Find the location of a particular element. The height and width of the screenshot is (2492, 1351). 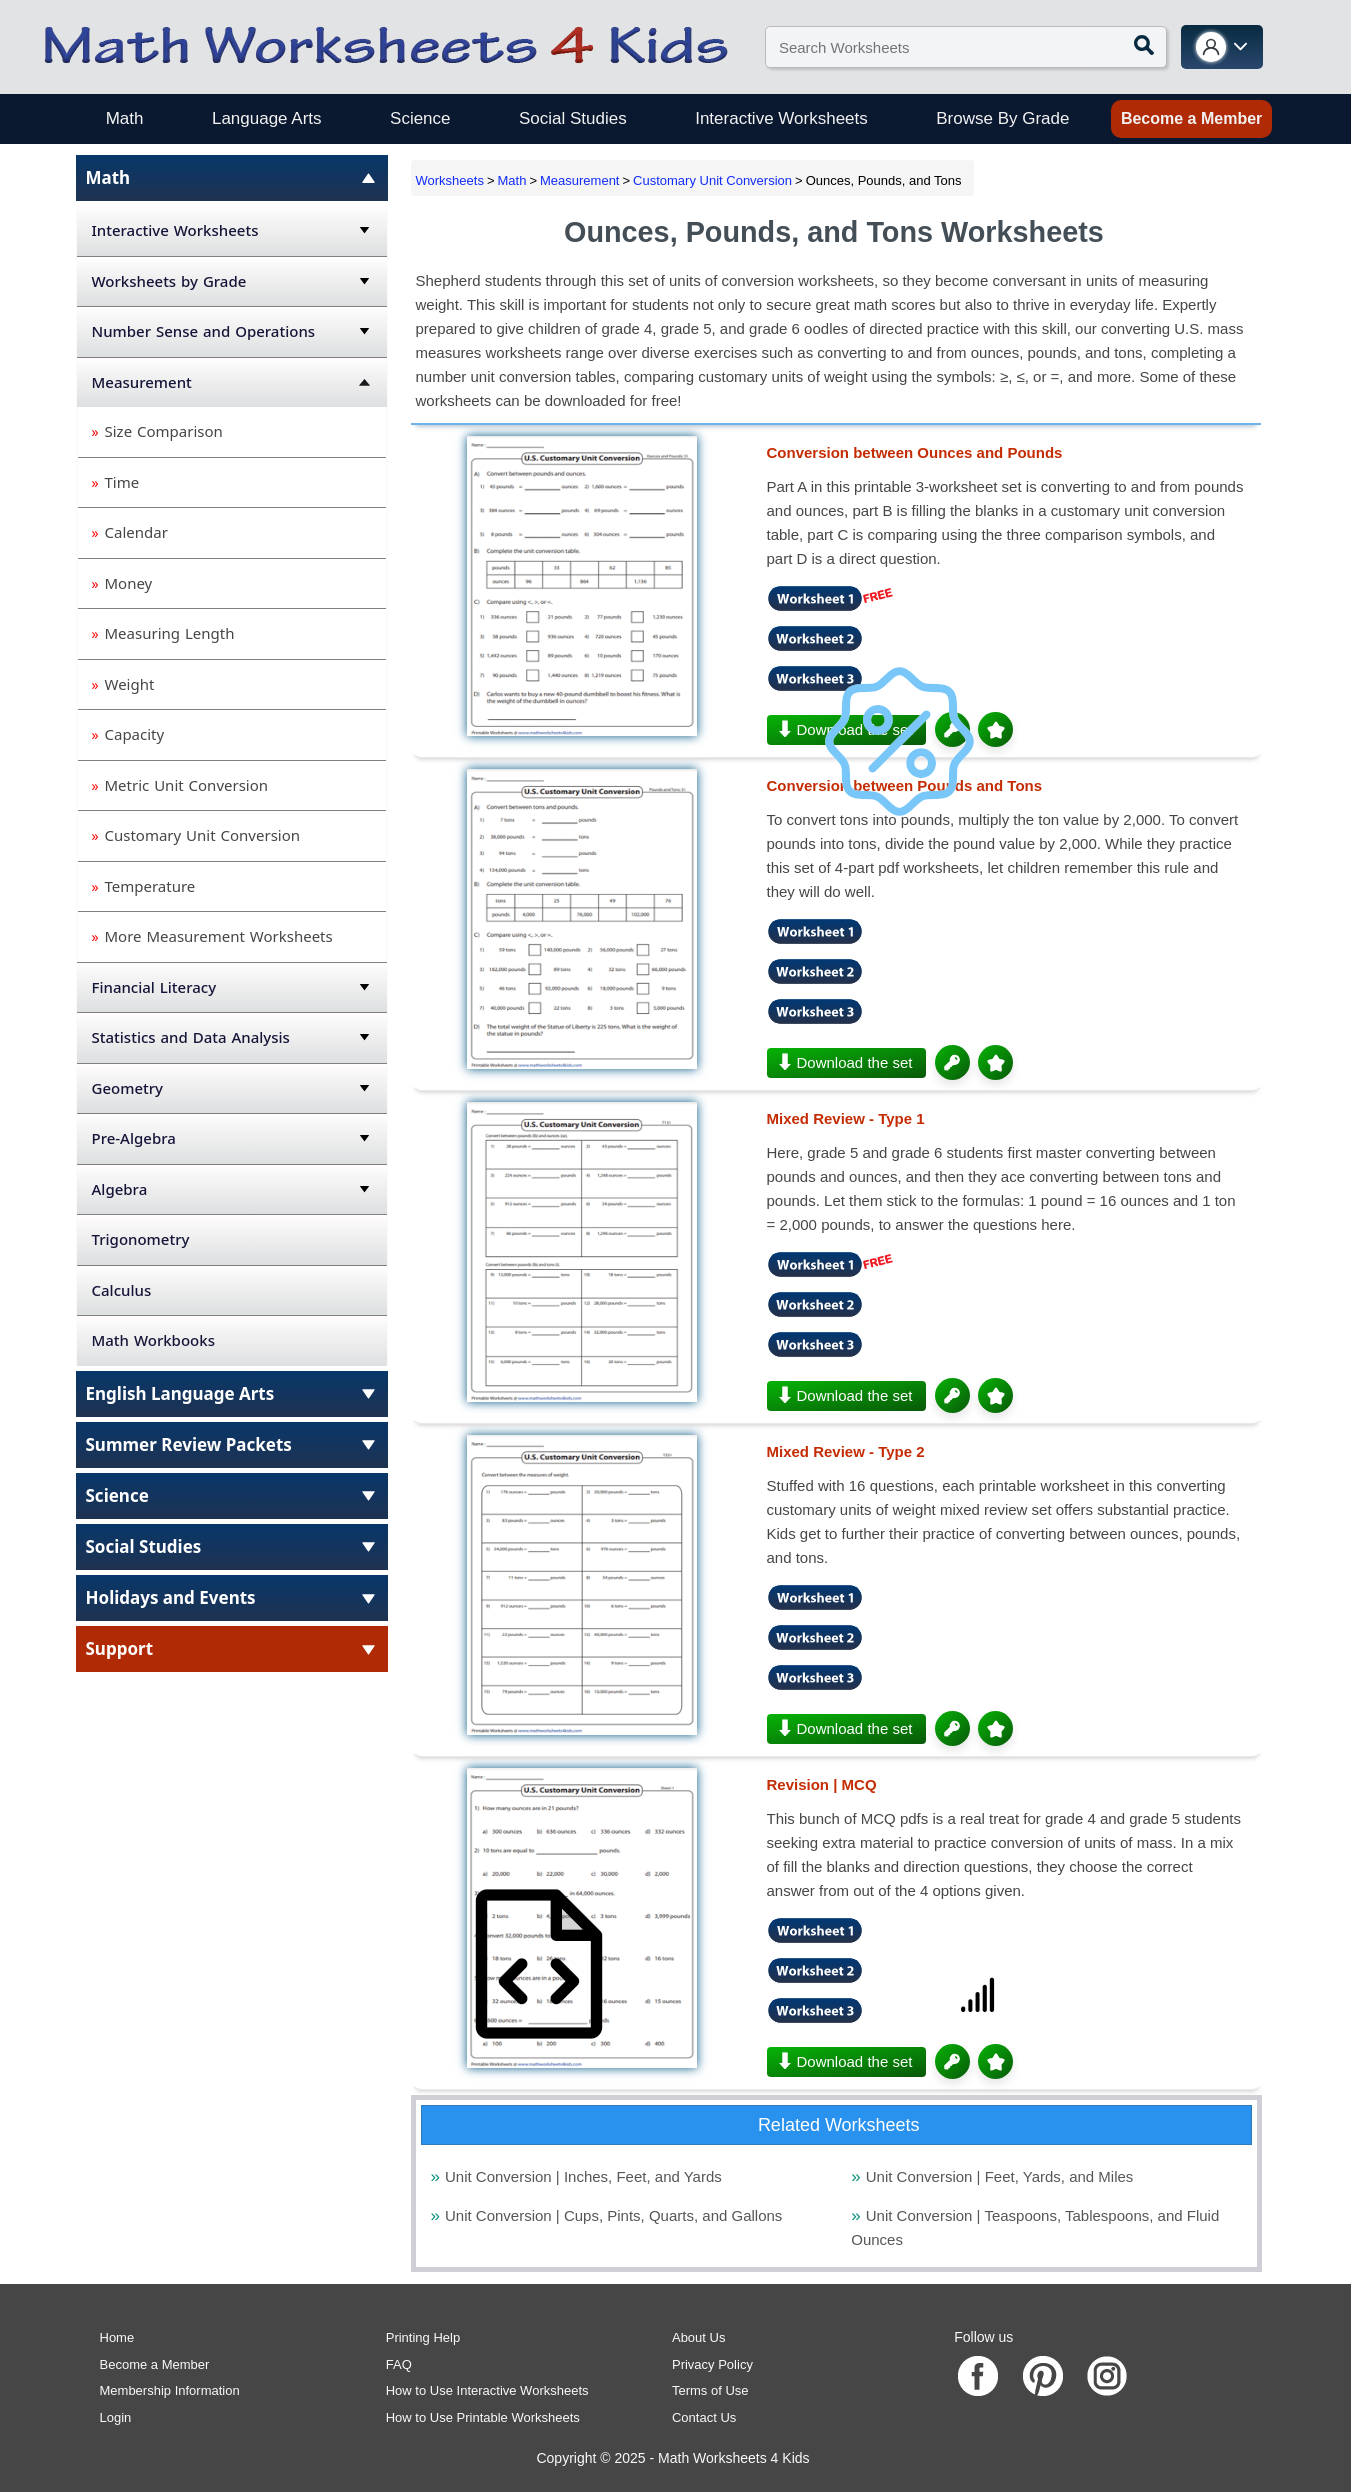

view available discounts or promotions is located at coordinates (899, 741).